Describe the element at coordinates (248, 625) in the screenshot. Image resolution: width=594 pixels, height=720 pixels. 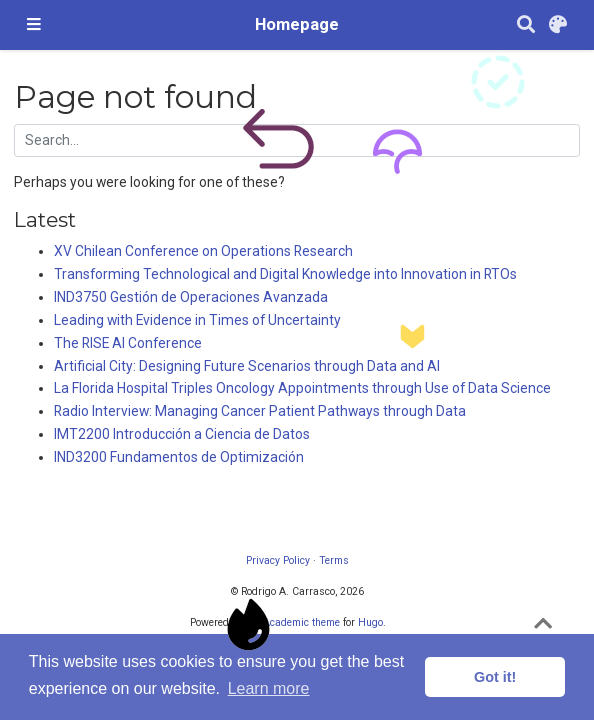
I see `indicates trending or popular content` at that location.